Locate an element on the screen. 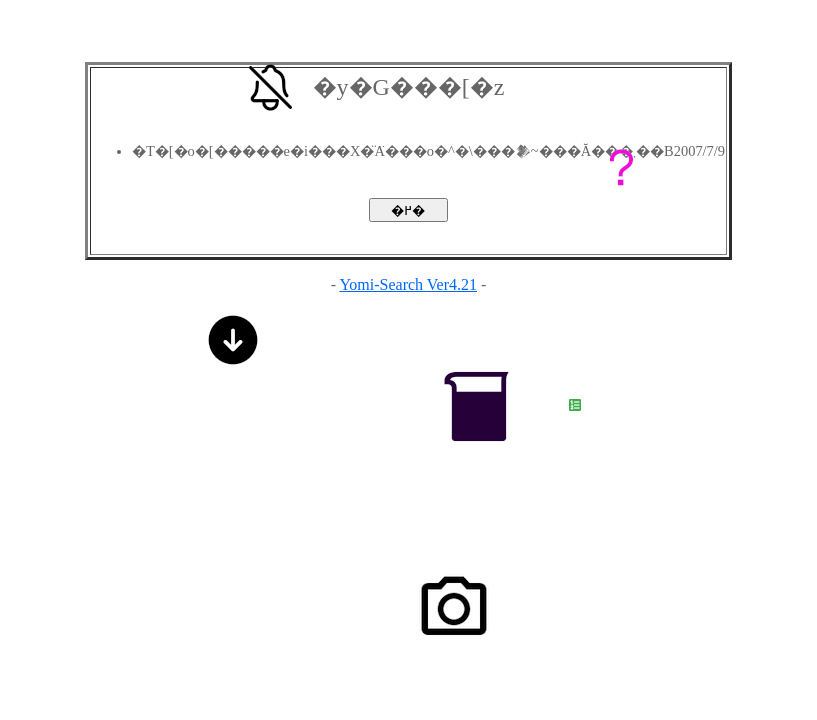  download file or content is located at coordinates (233, 340).